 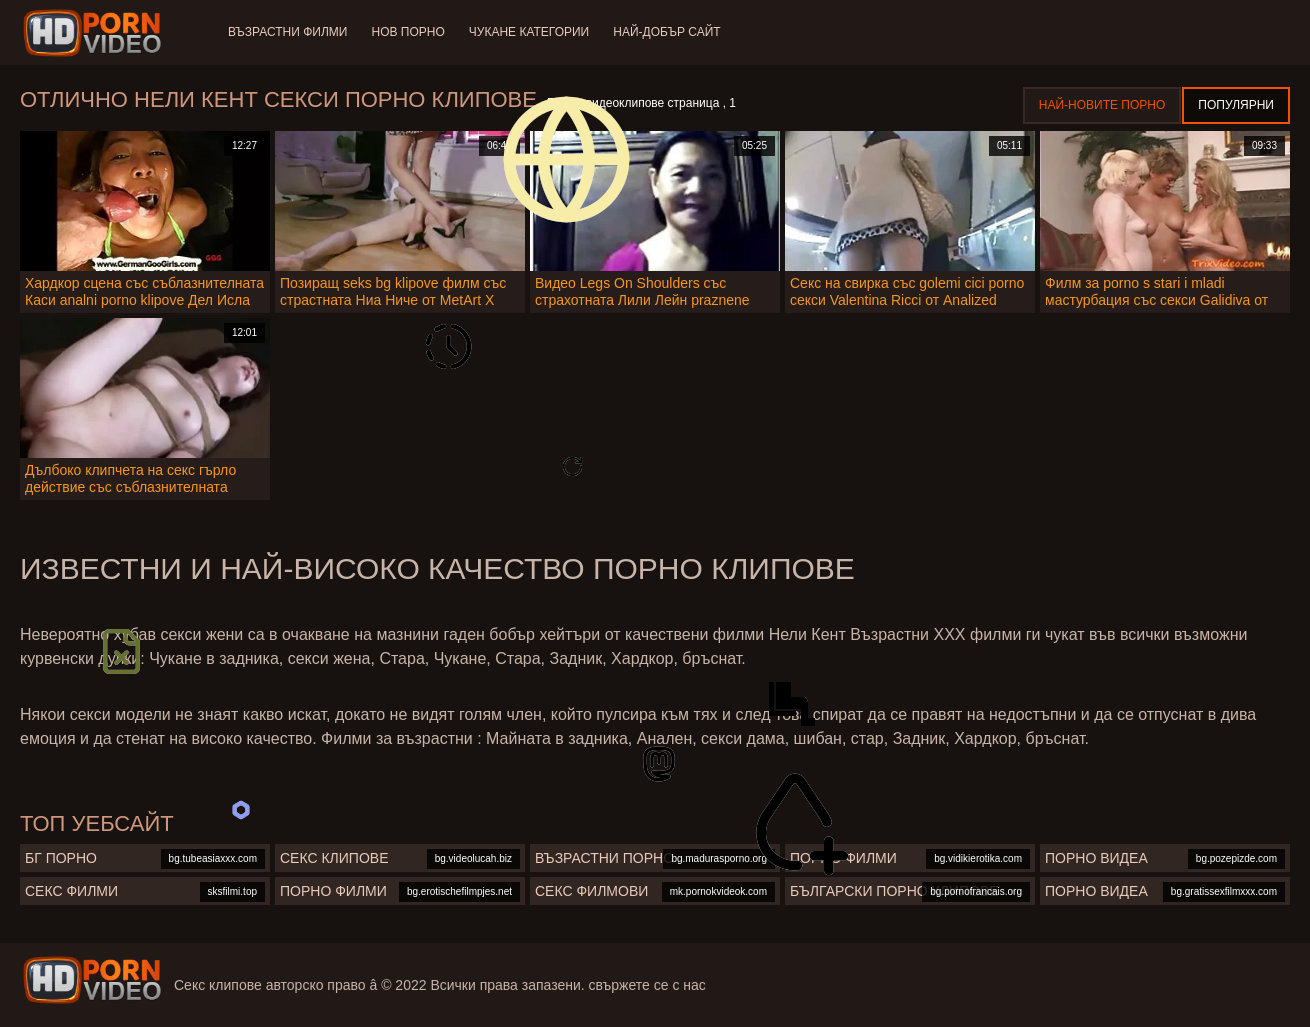 I want to click on access assembly or build tools, so click(x=241, y=810).